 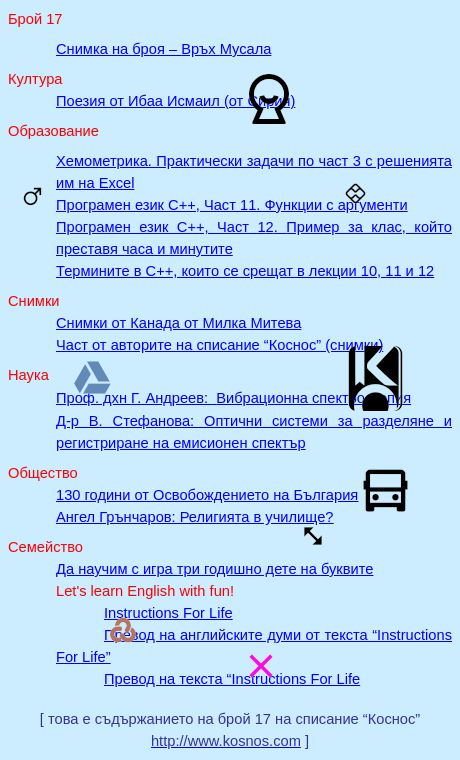 I want to click on expand content diagonally, so click(x=313, y=536).